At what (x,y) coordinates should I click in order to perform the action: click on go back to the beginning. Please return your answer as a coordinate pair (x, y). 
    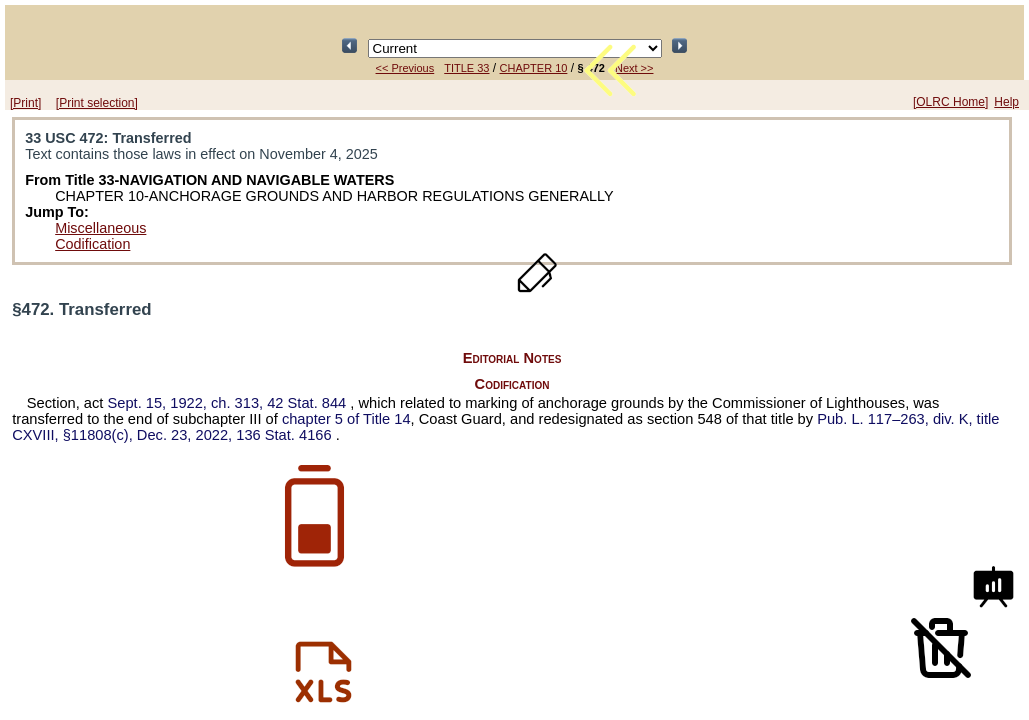
    Looking at the image, I should click on (612, 70).